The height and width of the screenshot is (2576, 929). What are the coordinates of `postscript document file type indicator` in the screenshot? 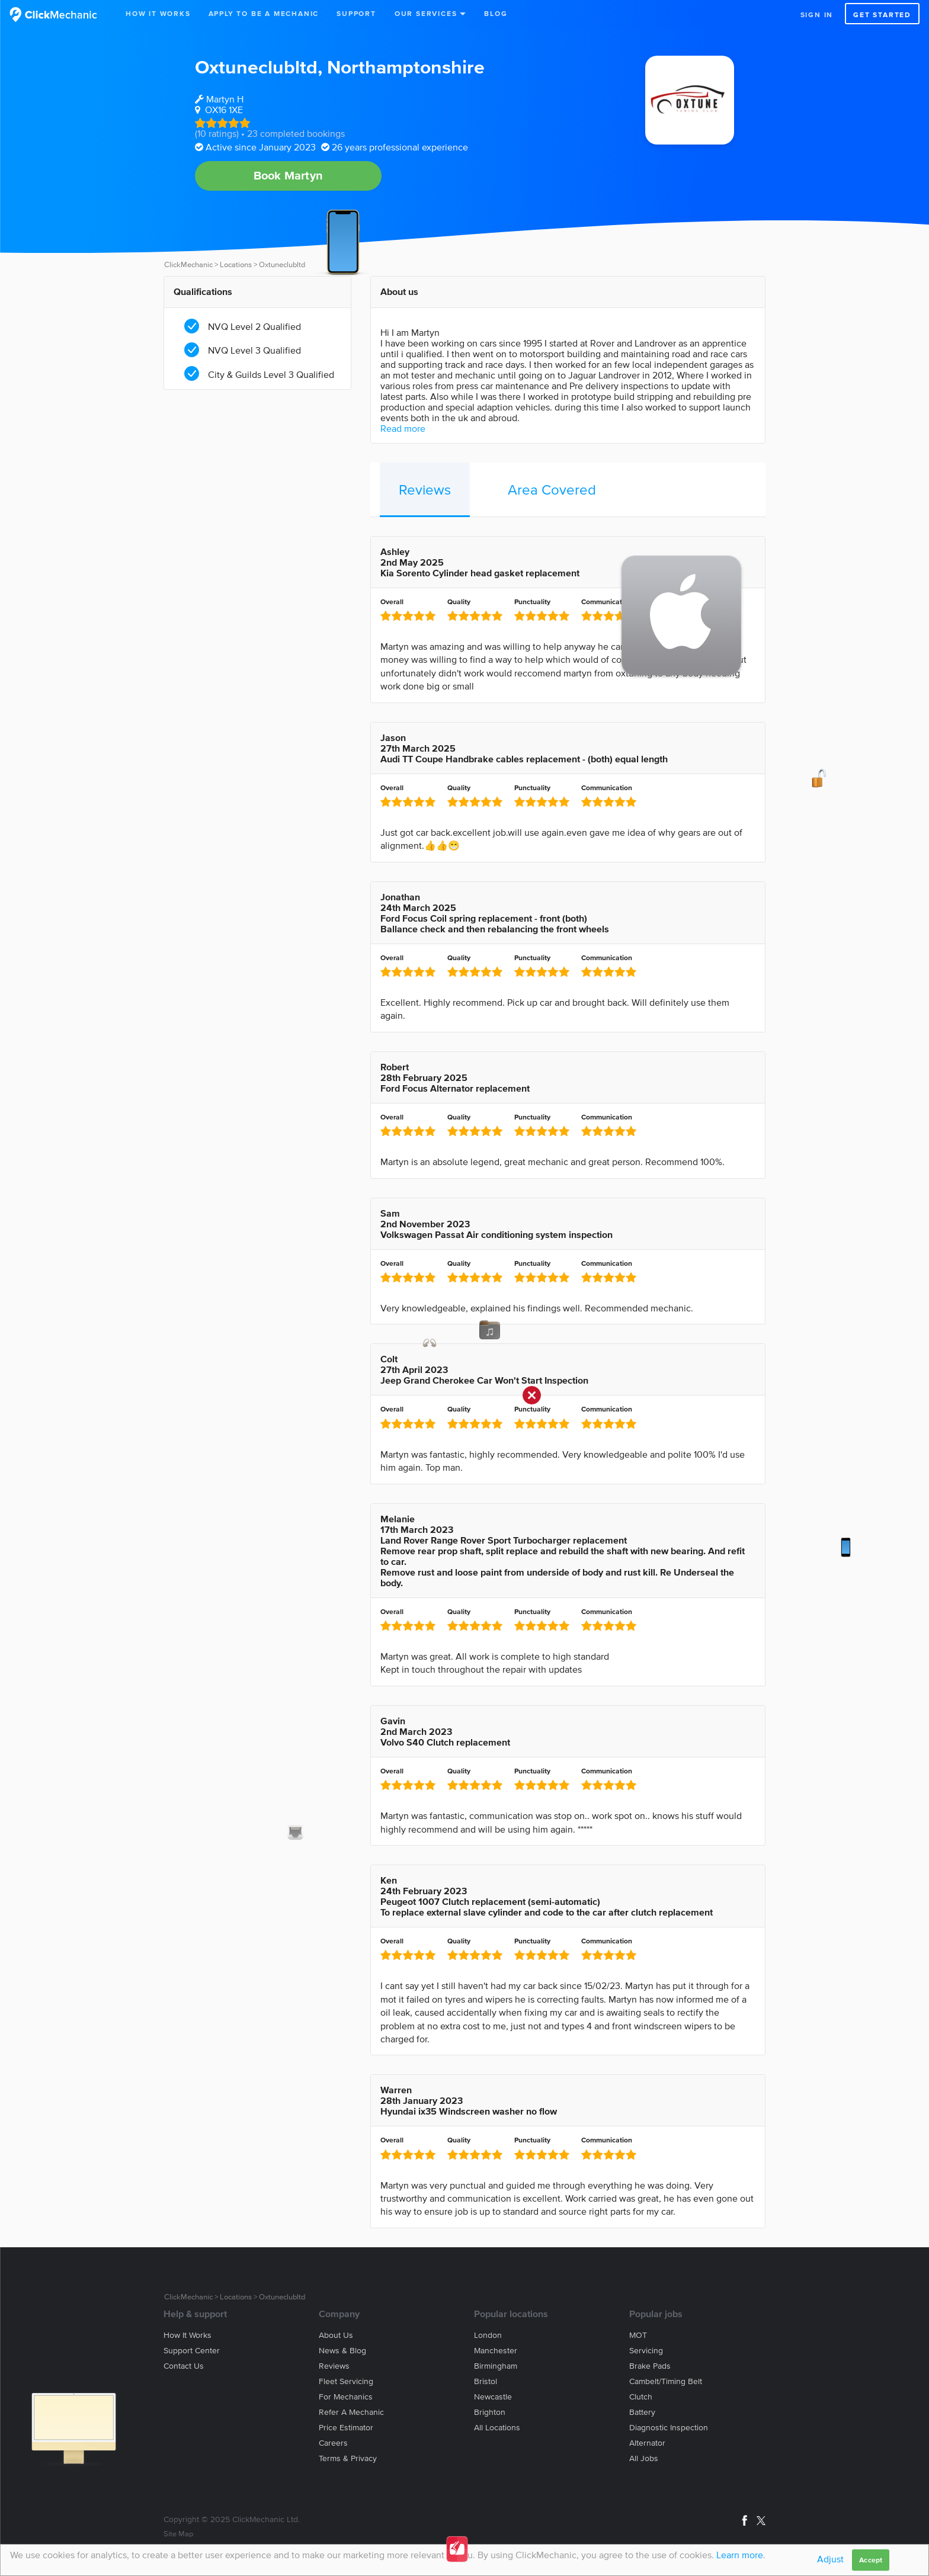 It's located at (457, 2549).